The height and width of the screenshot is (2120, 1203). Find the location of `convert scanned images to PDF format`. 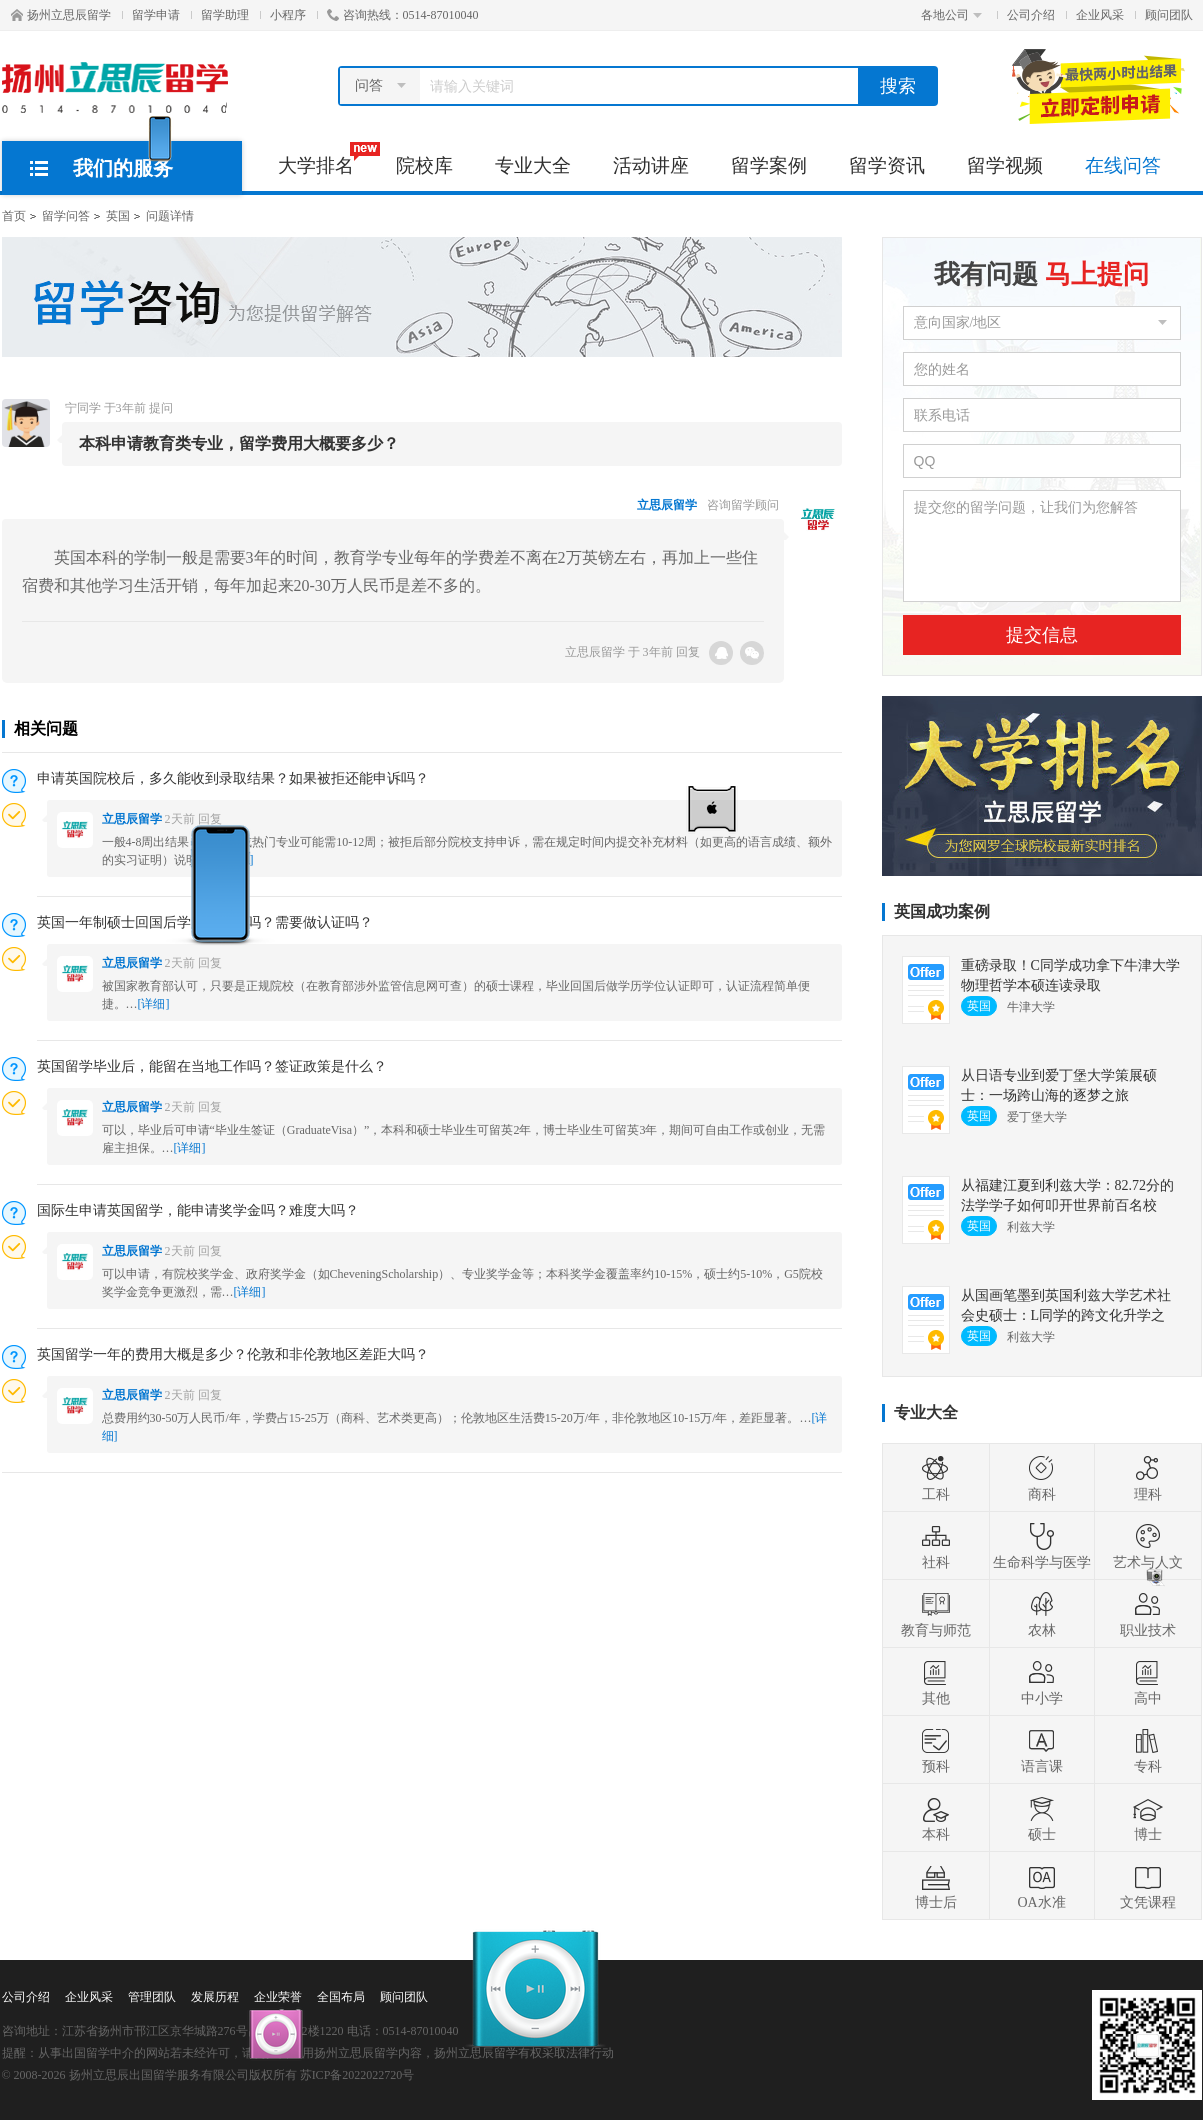

convert scanned images to PDF format is located at coordinates (1154, 1577).